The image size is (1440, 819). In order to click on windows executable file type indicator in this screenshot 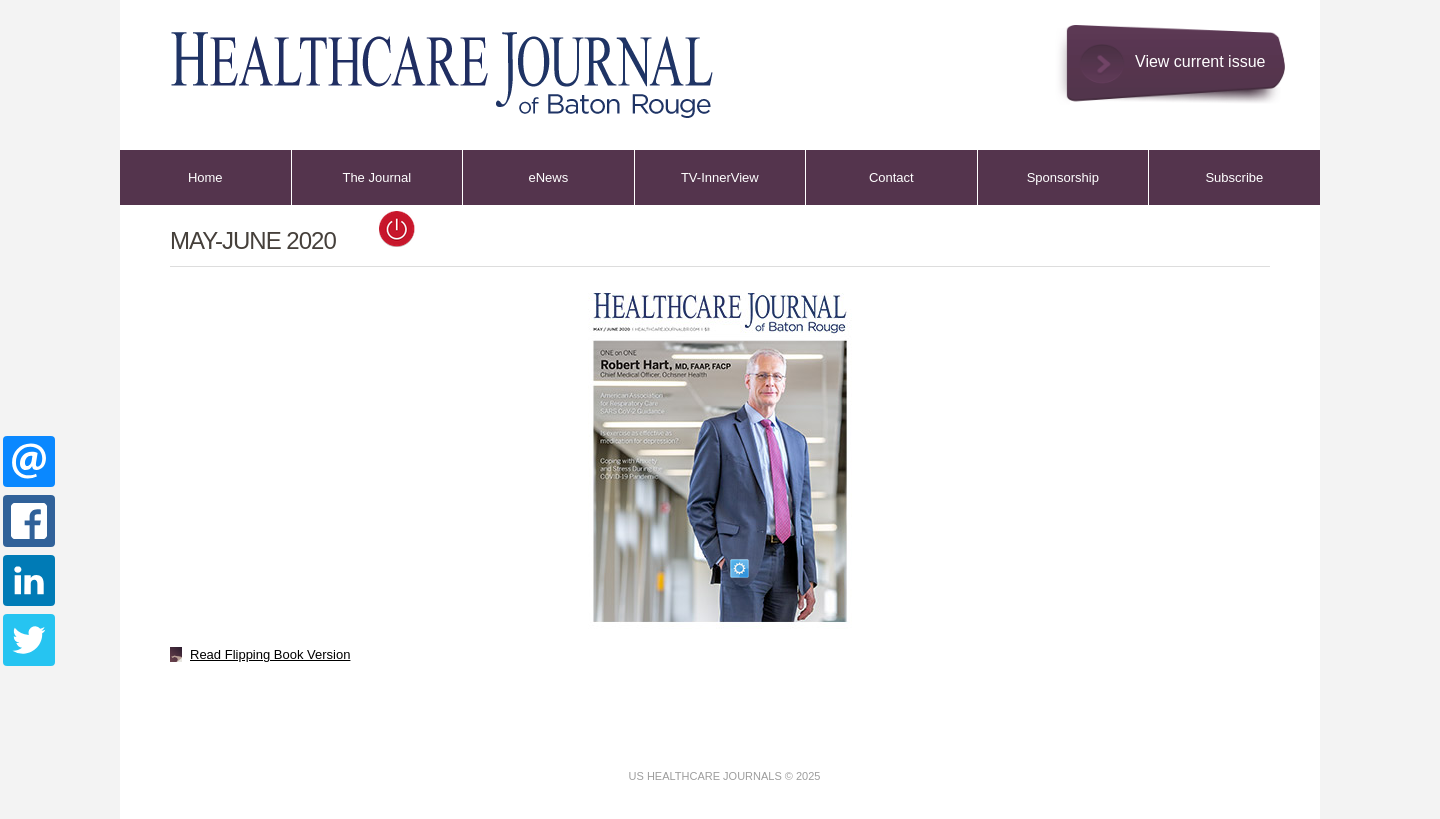, I will do `click(739, 568)`.